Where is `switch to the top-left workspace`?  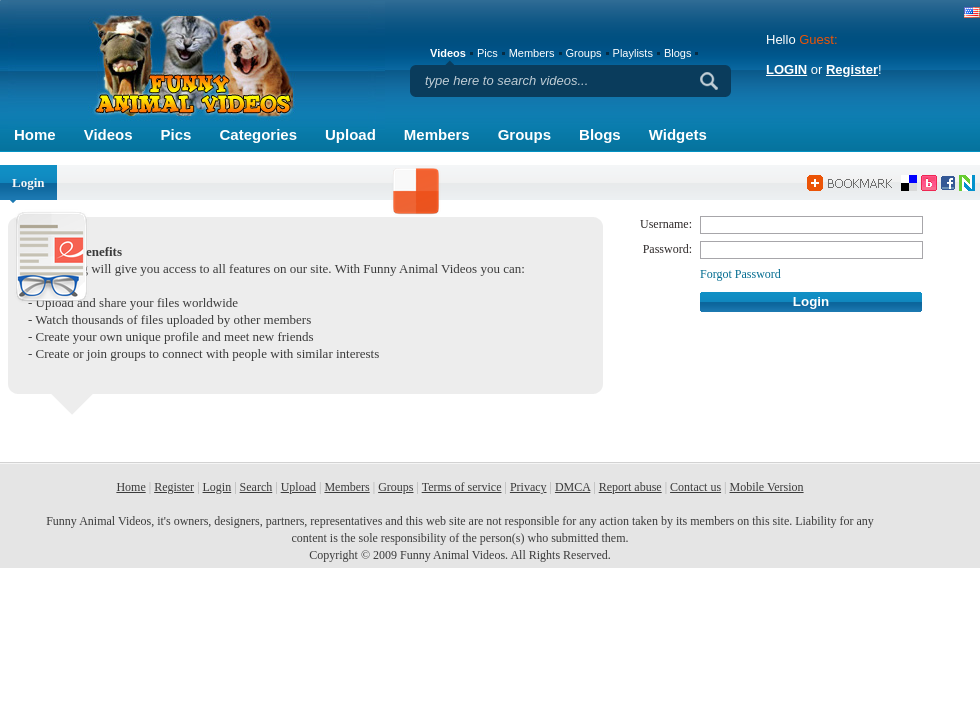 switch to the top-left workspace is located at coordinates (416, 191).